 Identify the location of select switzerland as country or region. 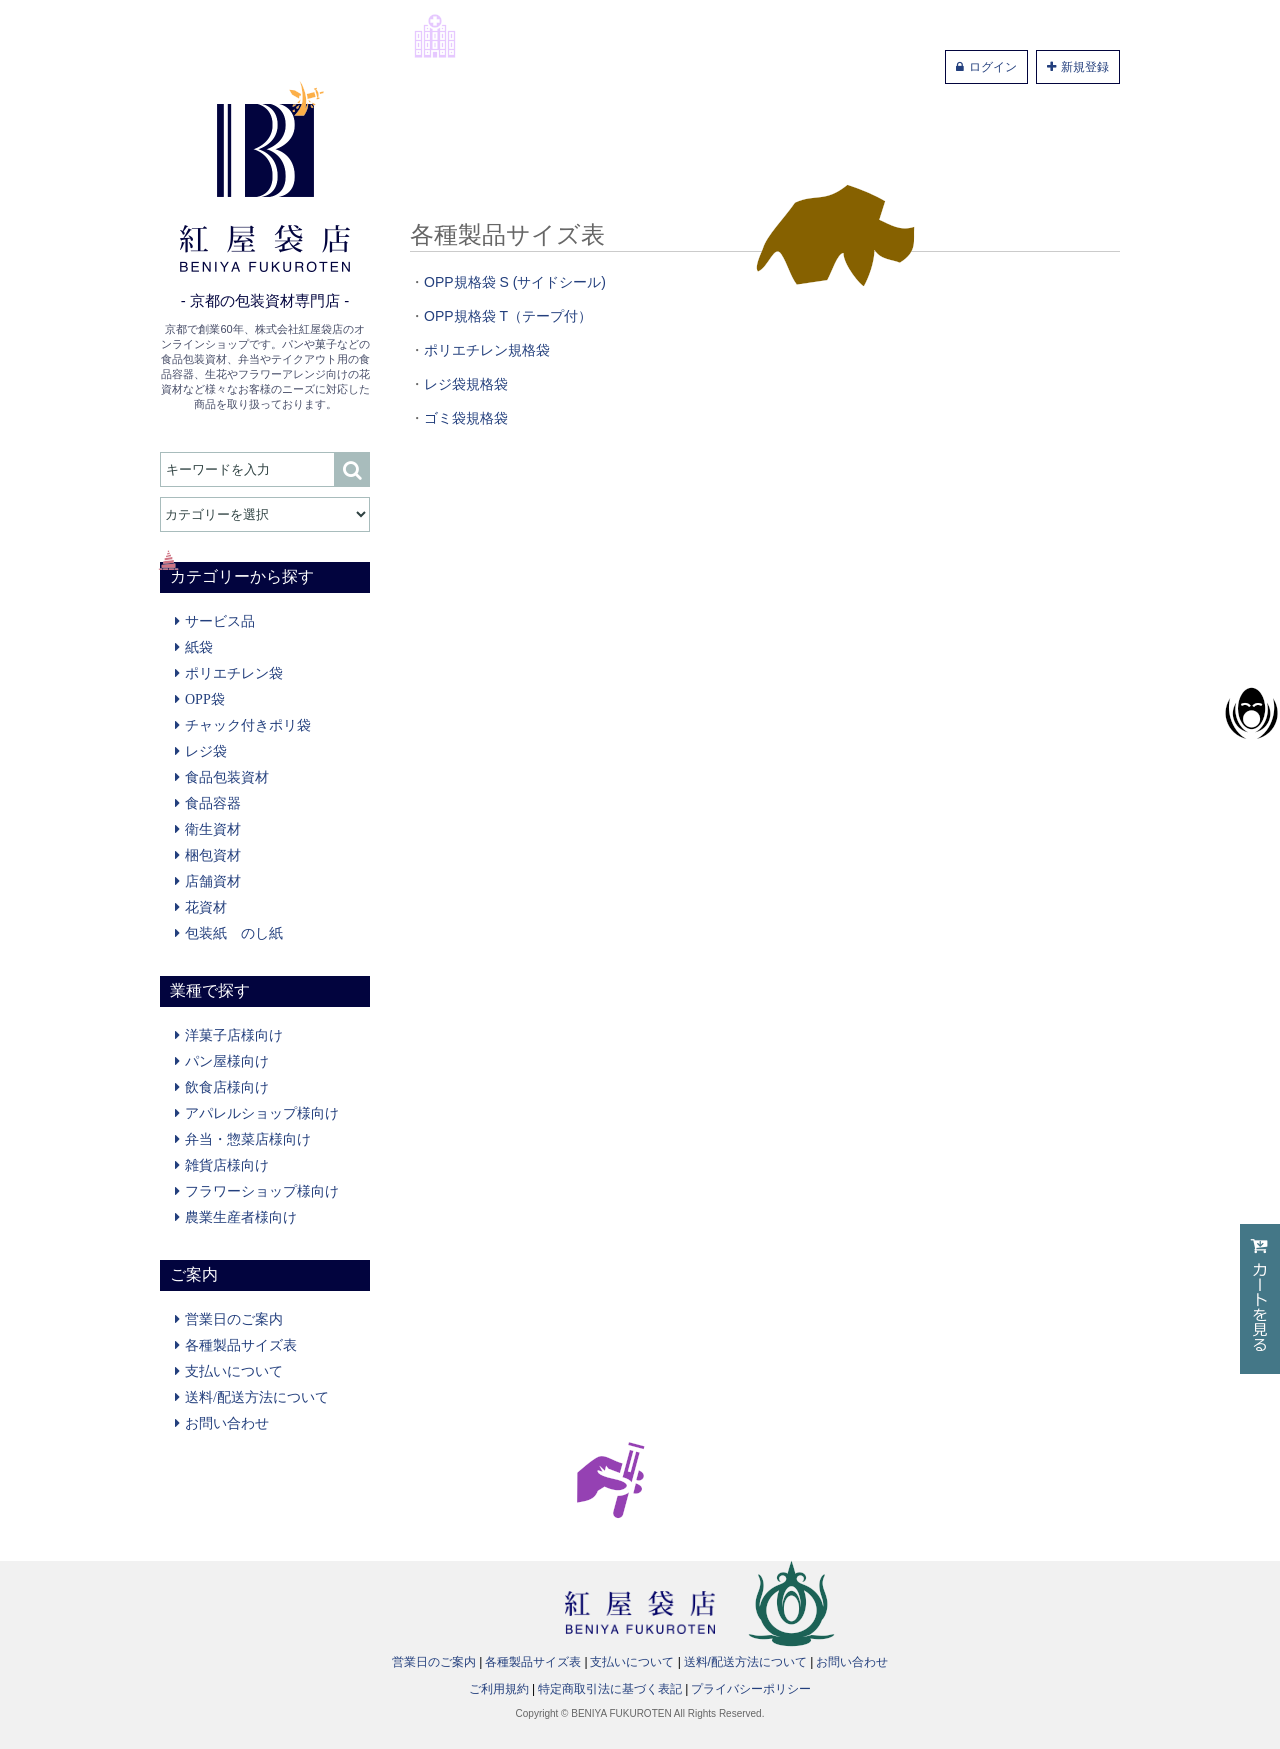
(835, 235).